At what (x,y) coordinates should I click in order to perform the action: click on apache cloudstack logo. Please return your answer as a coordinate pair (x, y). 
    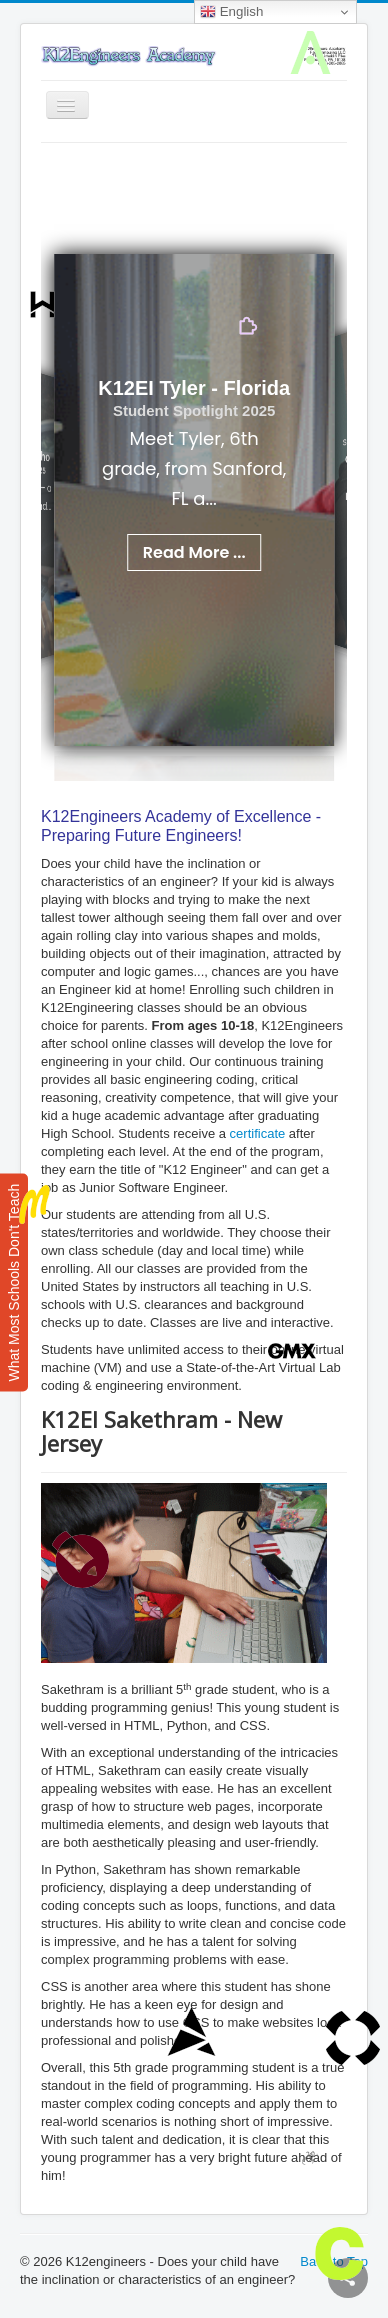
    Looking at the image, I should click on (310, 2158).